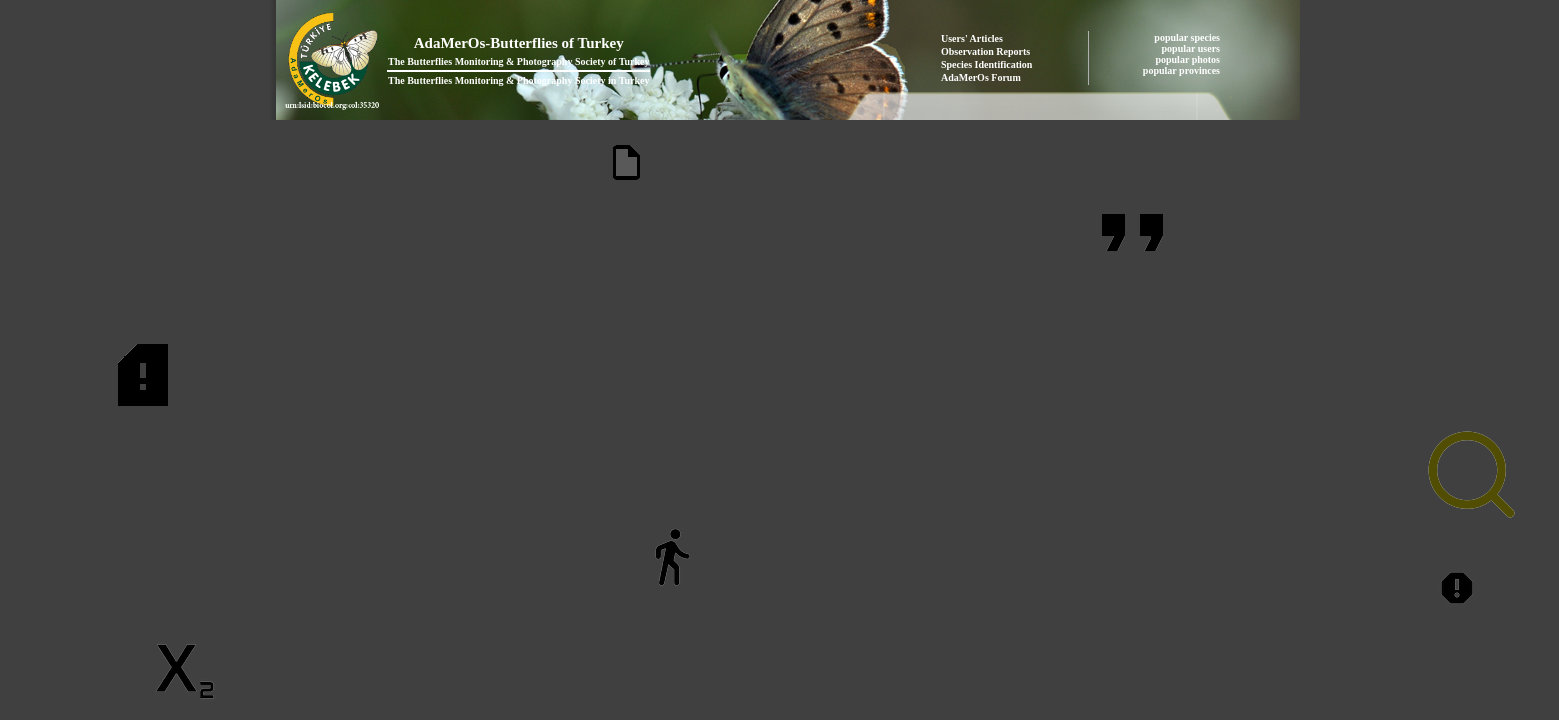  Describe the element at coordinates (143, 375) in the screenshot. I see `sd card error or storage issue detected` at that location.